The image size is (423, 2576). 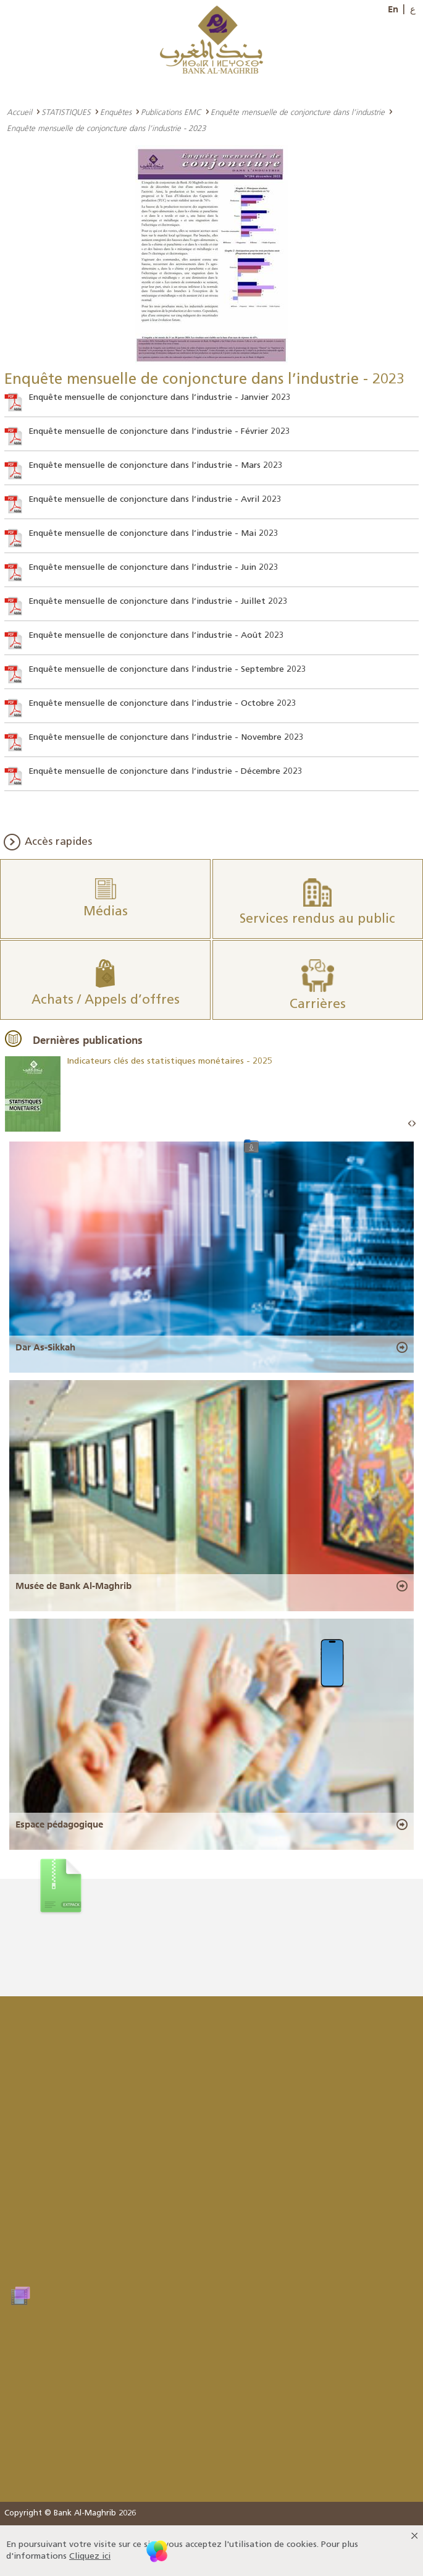 What do you see at coordinates (20, 2296) in the screenshot?
I see `apply filters to video clips in iMovie` at bounding box center [20, 2296].